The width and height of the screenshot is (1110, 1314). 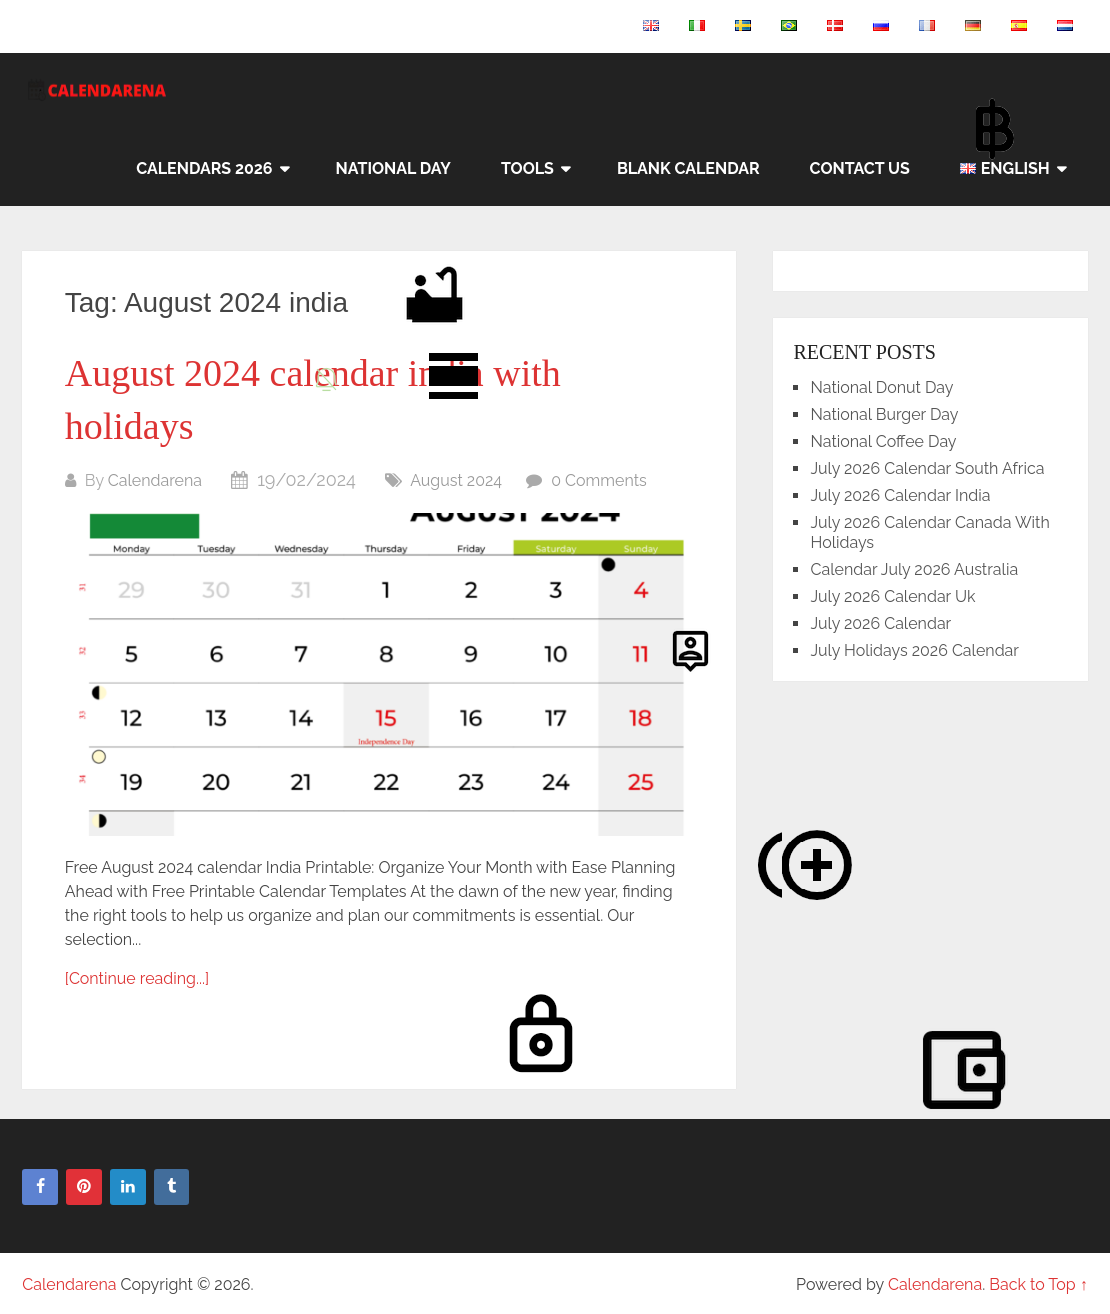 What do you see at coordinates (995, 129) in the screenshot?
I see `indicates thai baht currency` at bounding box center [995, 129].